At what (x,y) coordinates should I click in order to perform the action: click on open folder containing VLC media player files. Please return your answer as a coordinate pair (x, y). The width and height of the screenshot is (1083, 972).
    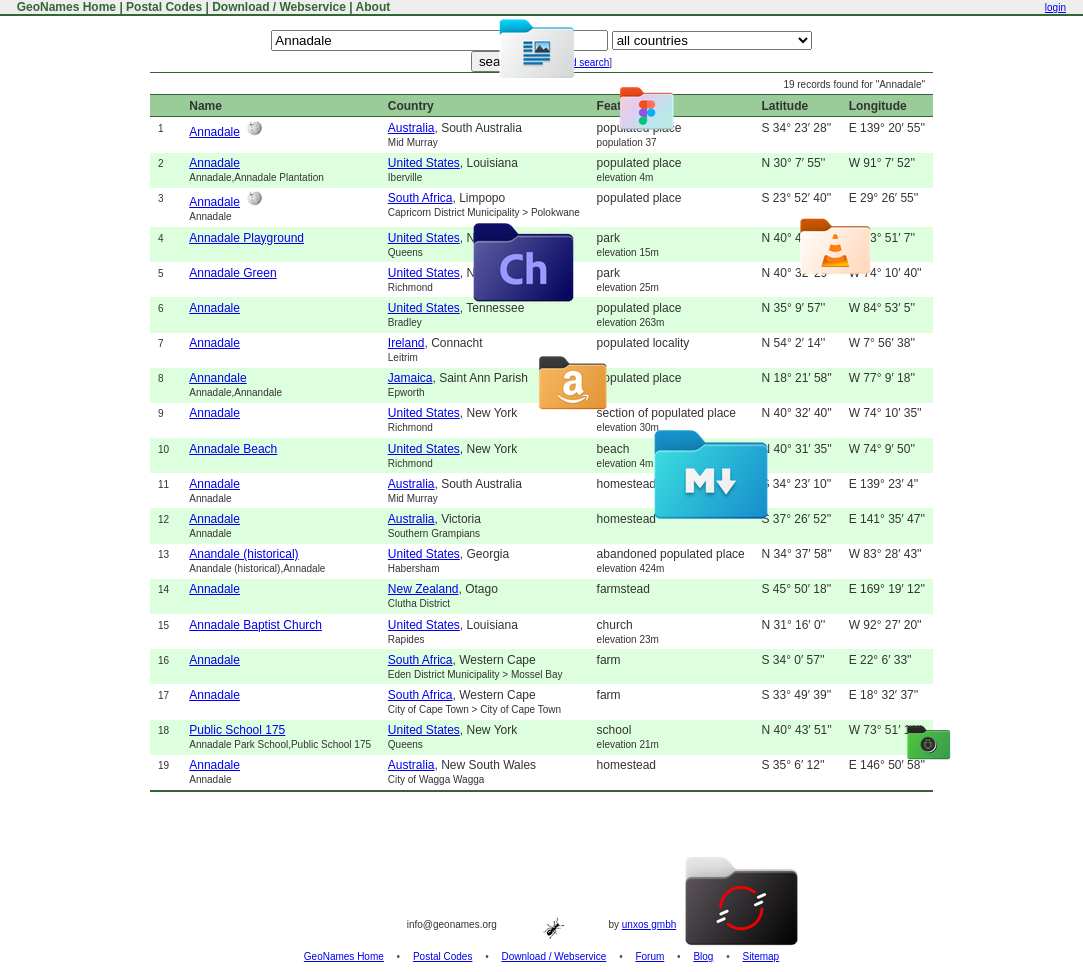
    Looking at the image, I should click on (835, 248).